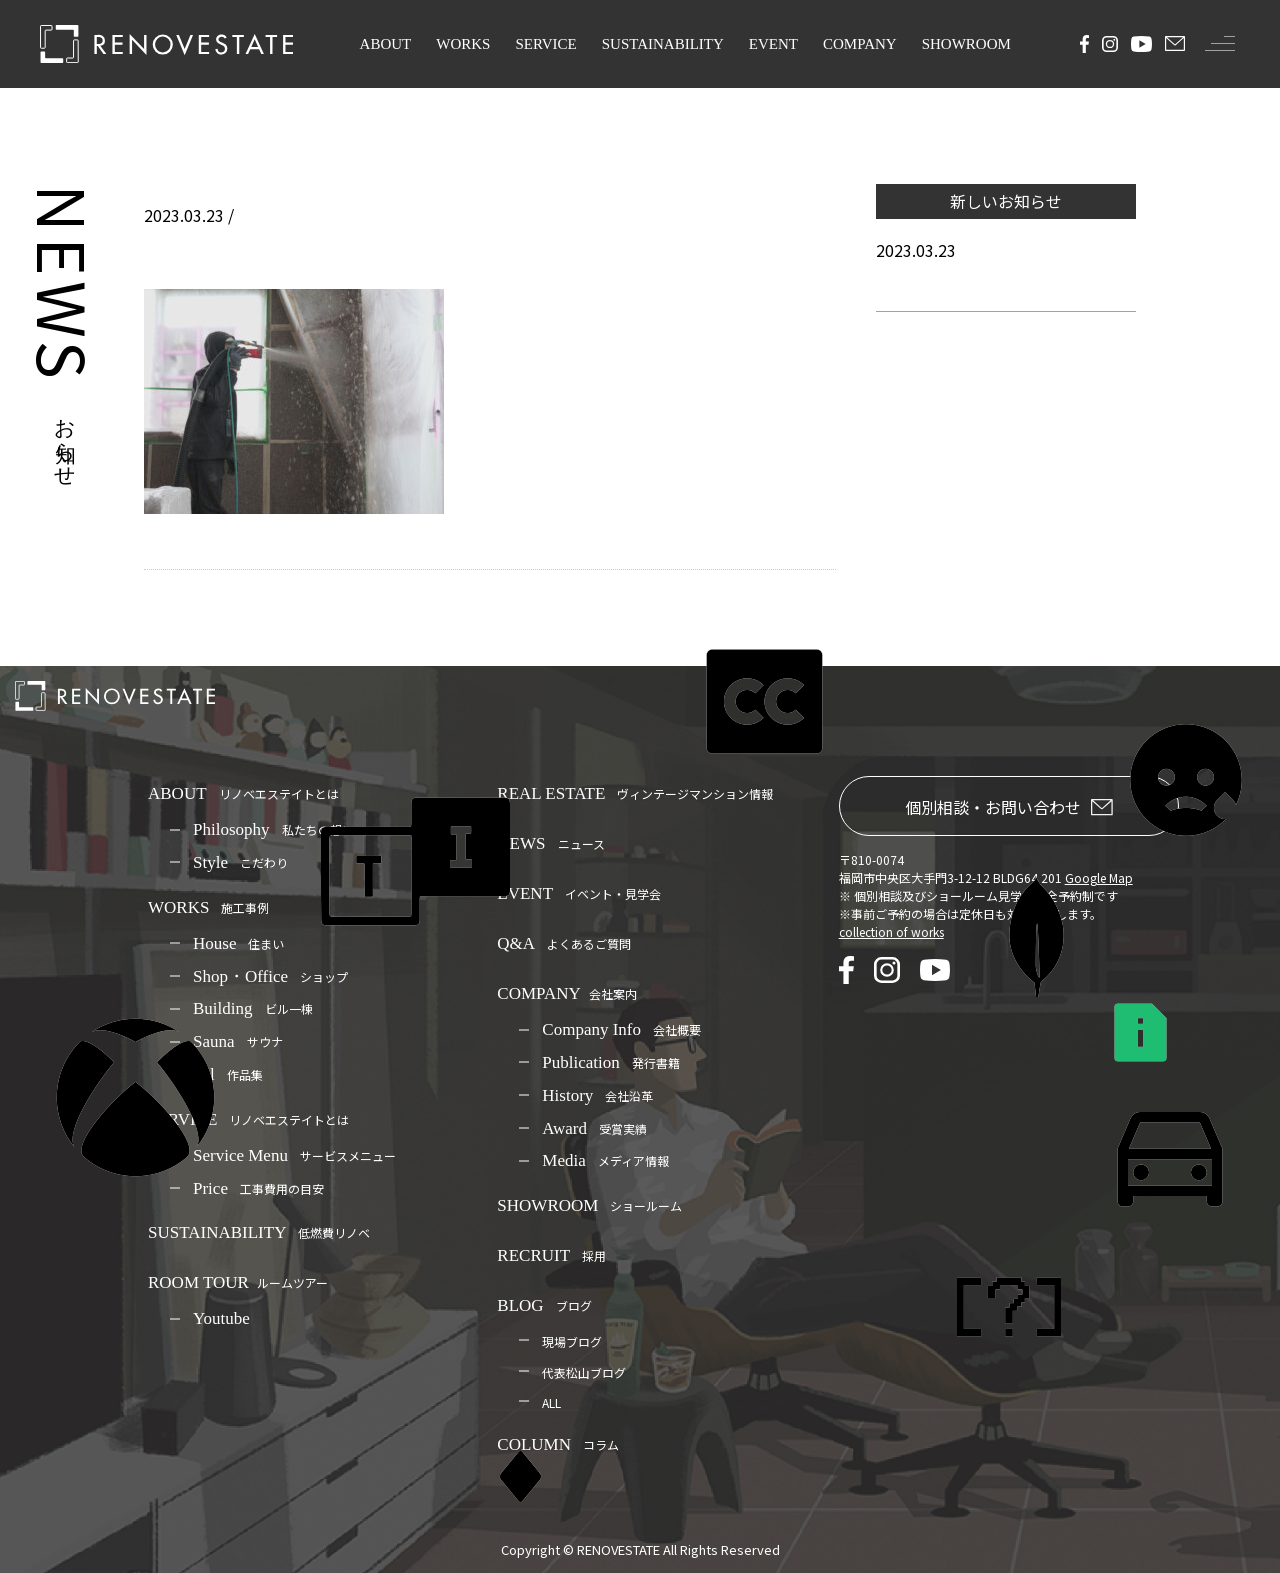  Describe the element at coordinates (1186, 780) in the screenshot. I see `indicate negative feedback or dissatisfaction` at that location.